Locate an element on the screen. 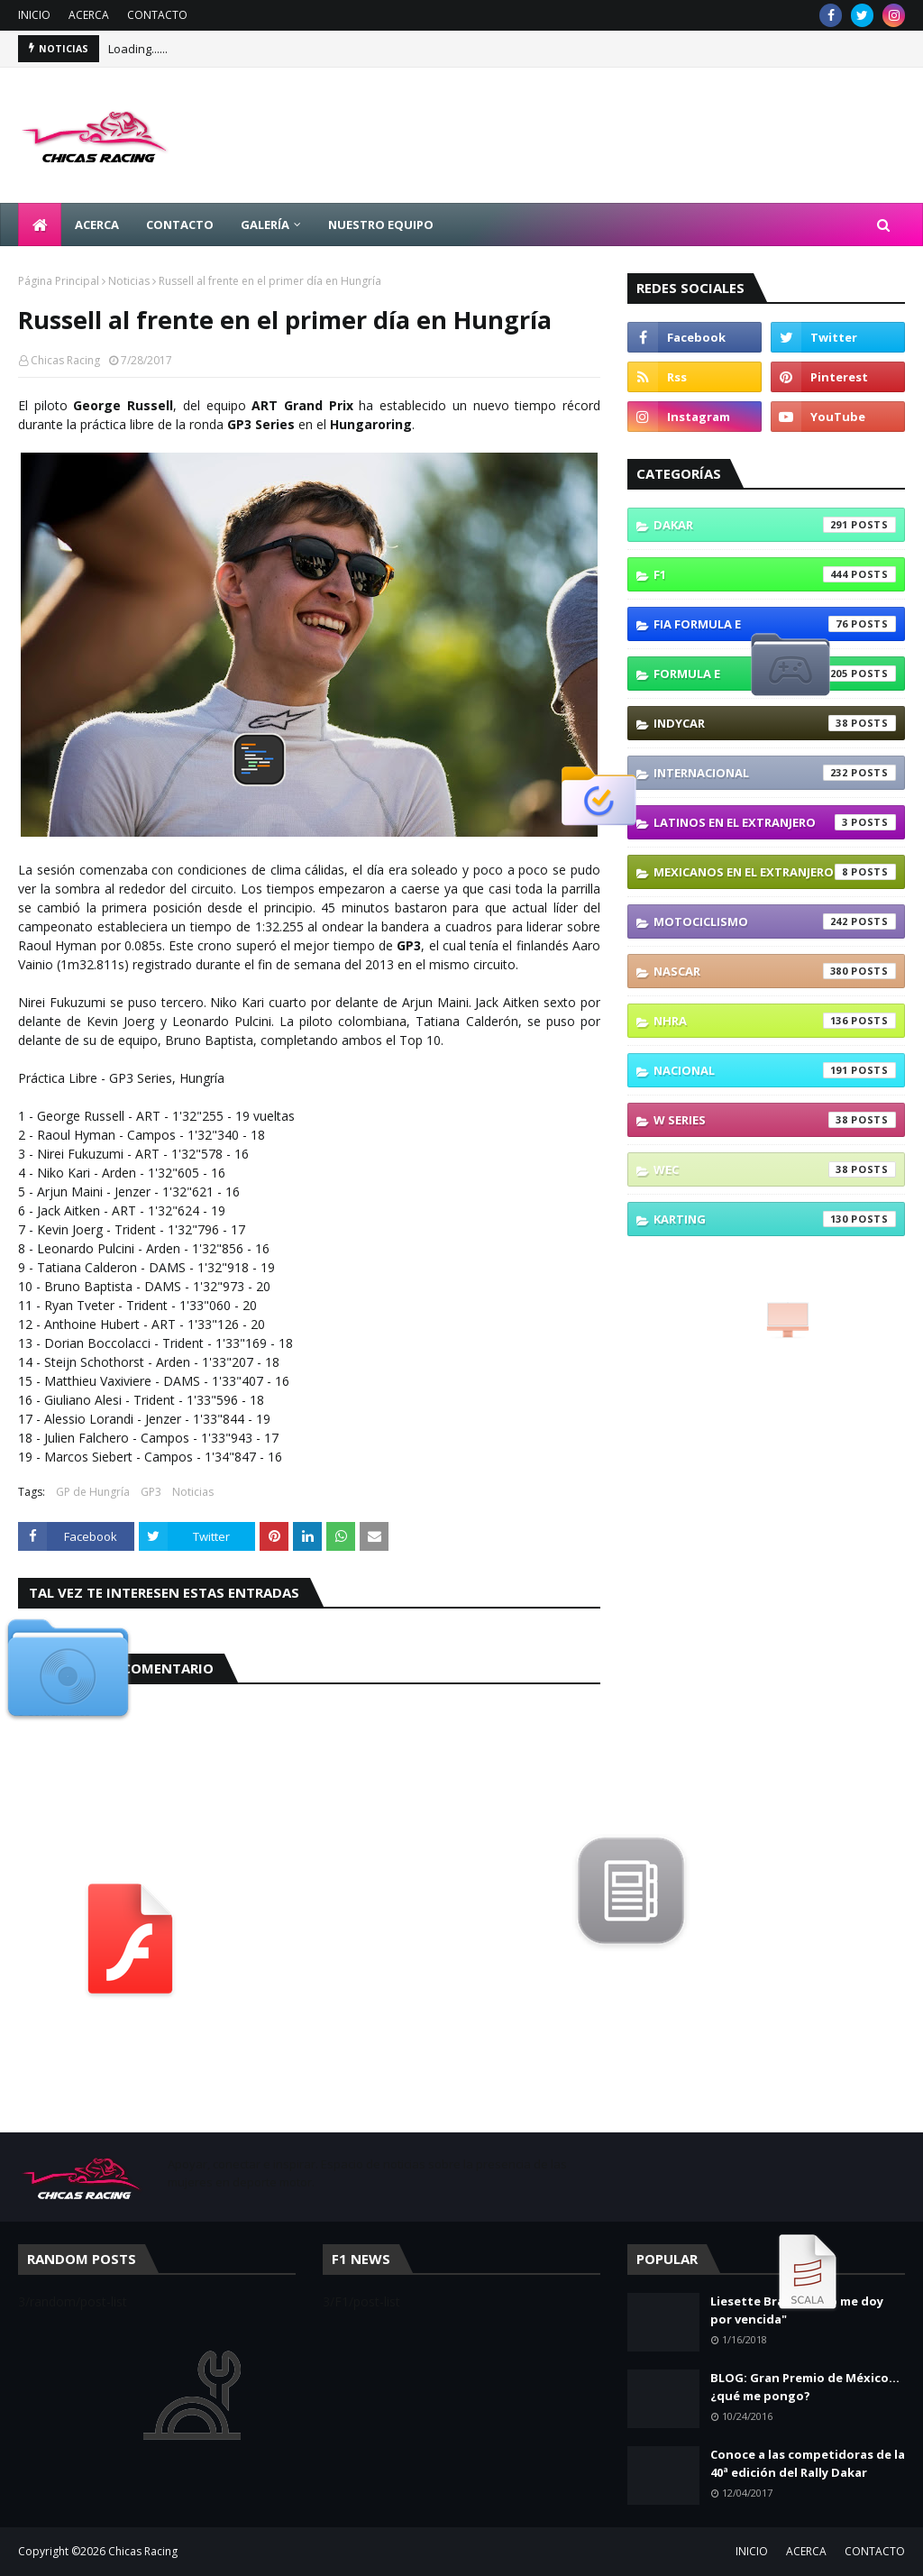 This screenshot has height=2576, width=923. represents an iMac device in system settings is located at coordinates (788, 1319).